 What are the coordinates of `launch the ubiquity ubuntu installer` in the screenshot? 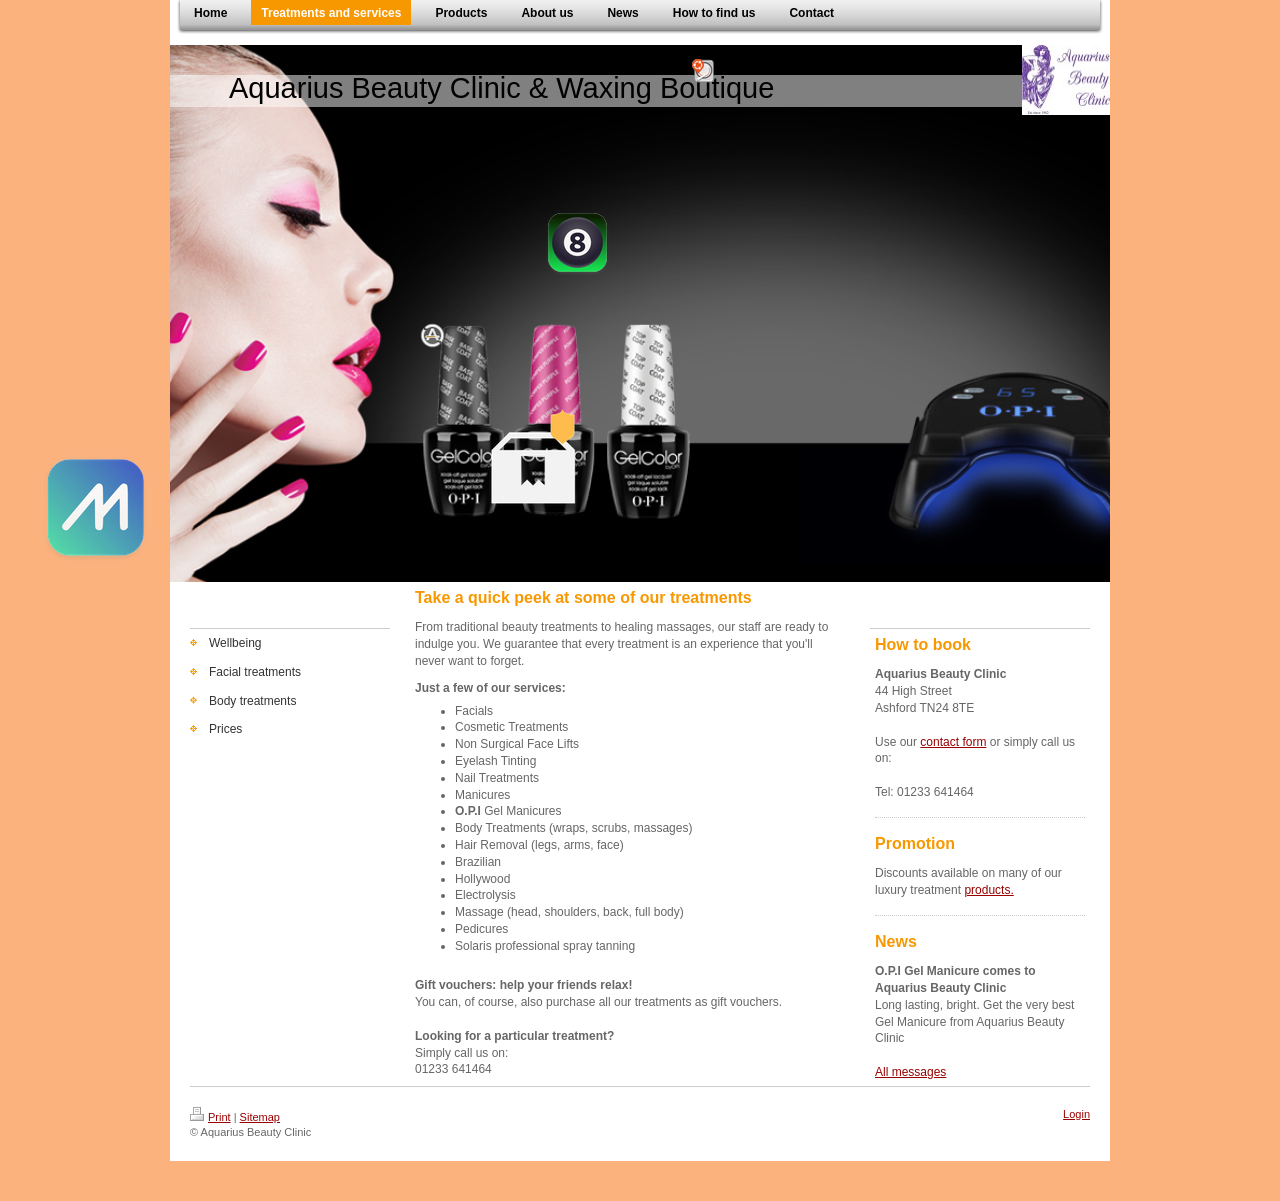 It's located at (704, 71).